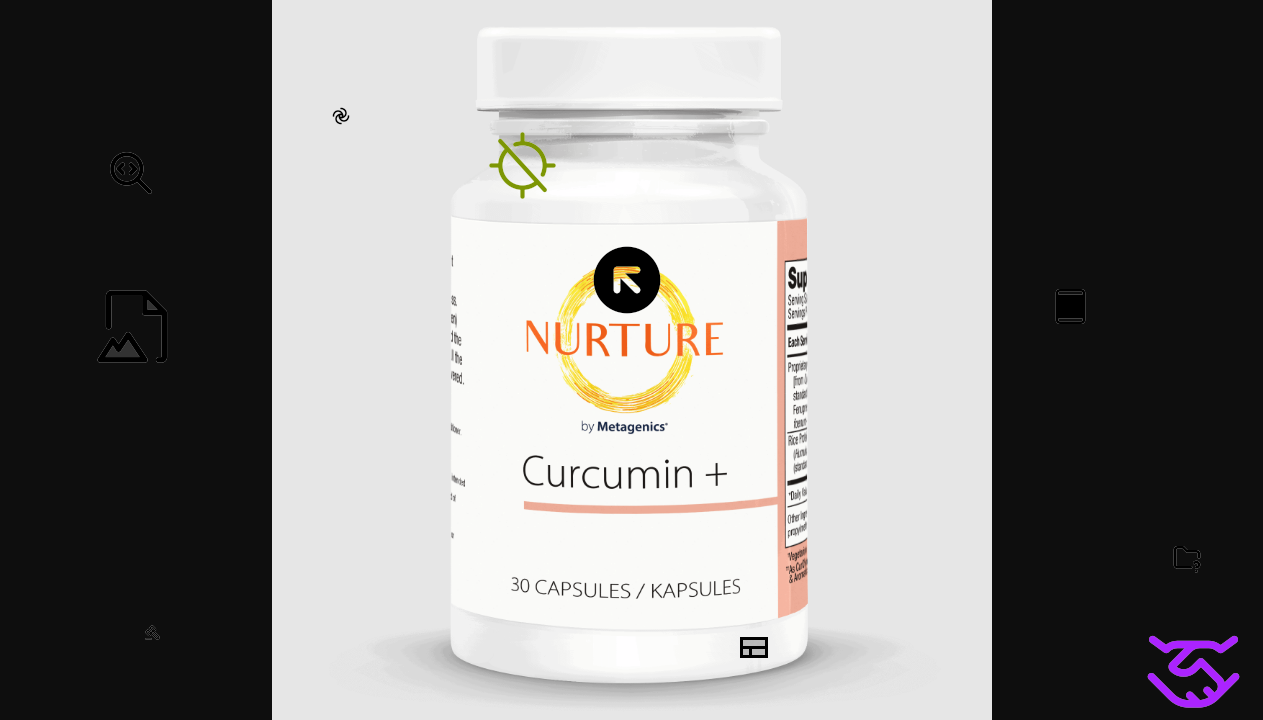  I want to click on view image file, so click(136, 326).